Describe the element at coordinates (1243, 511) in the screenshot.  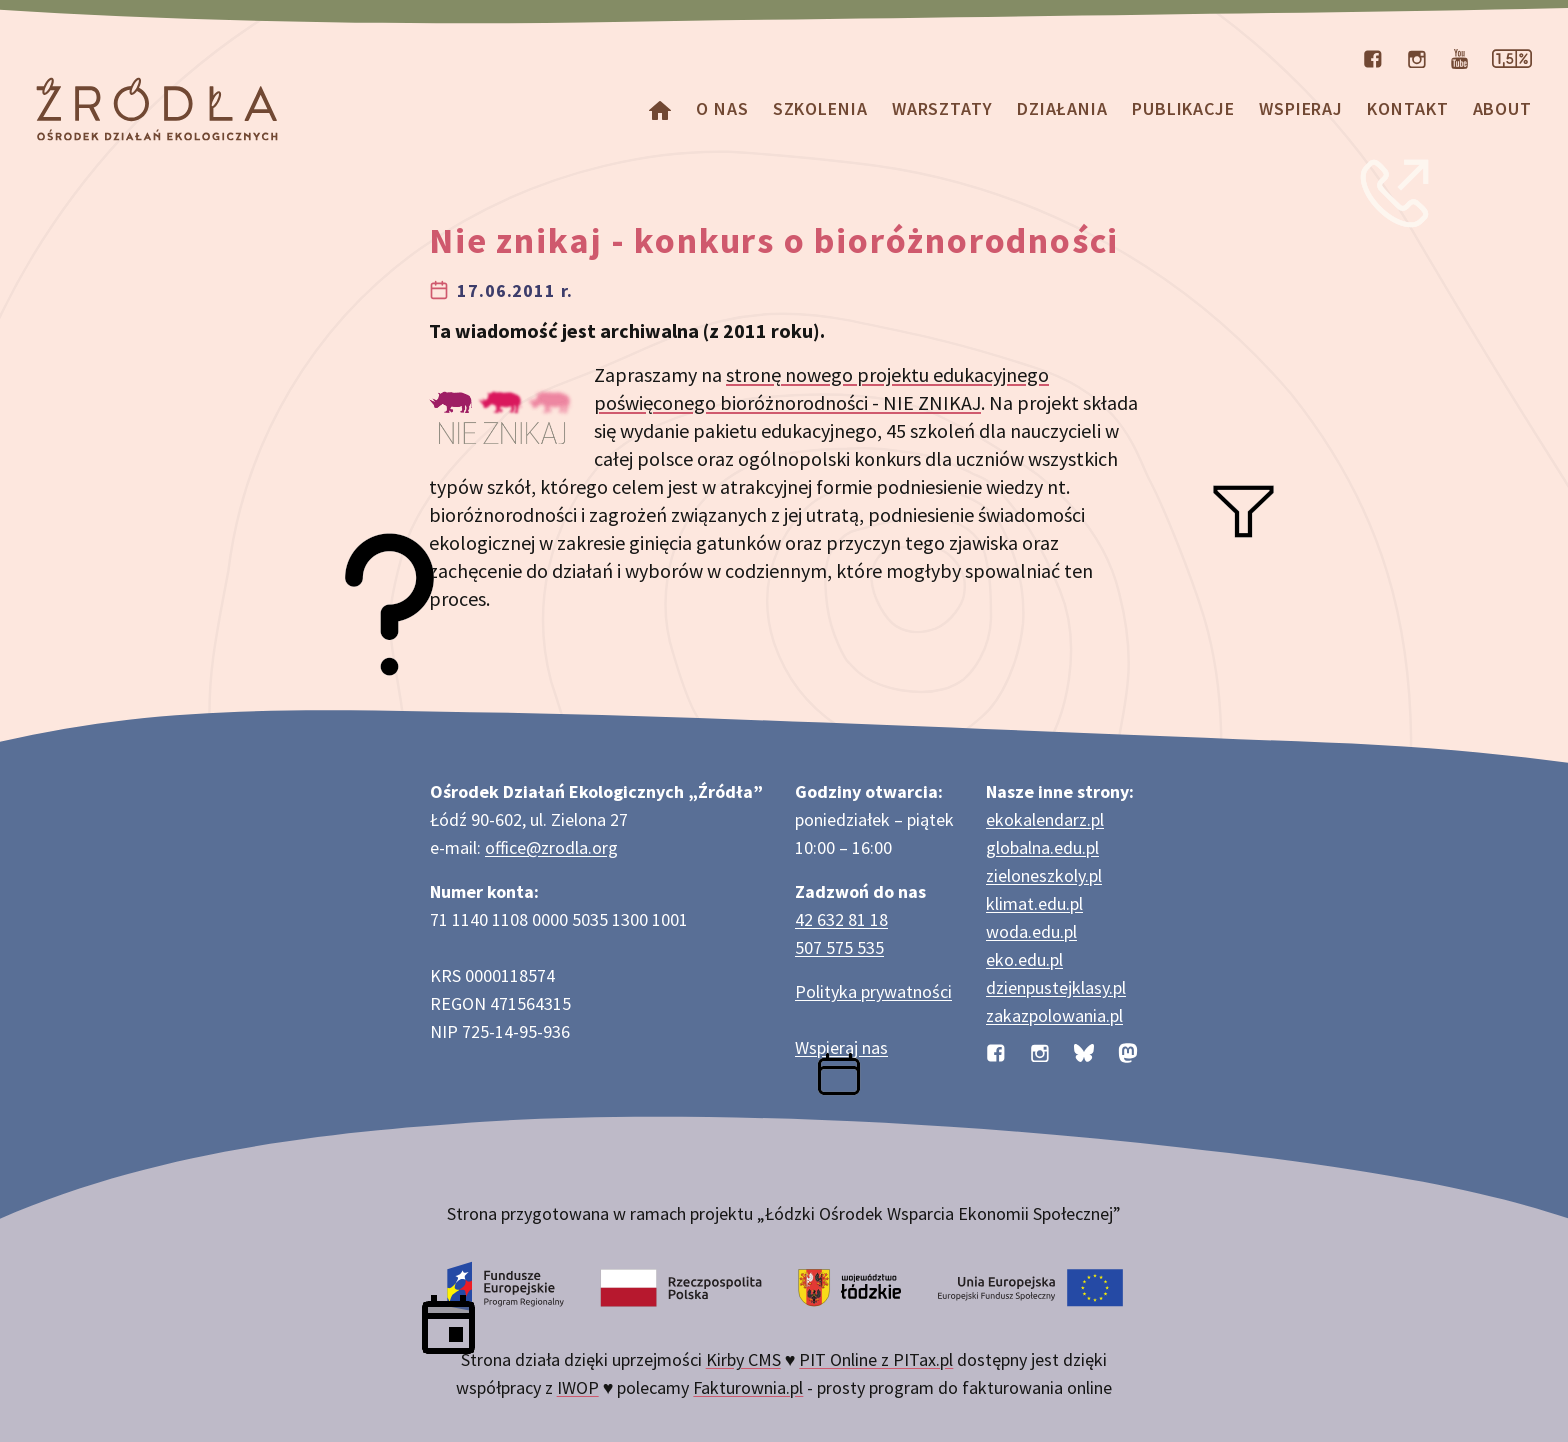
I see `filter or sort list items` at that location.